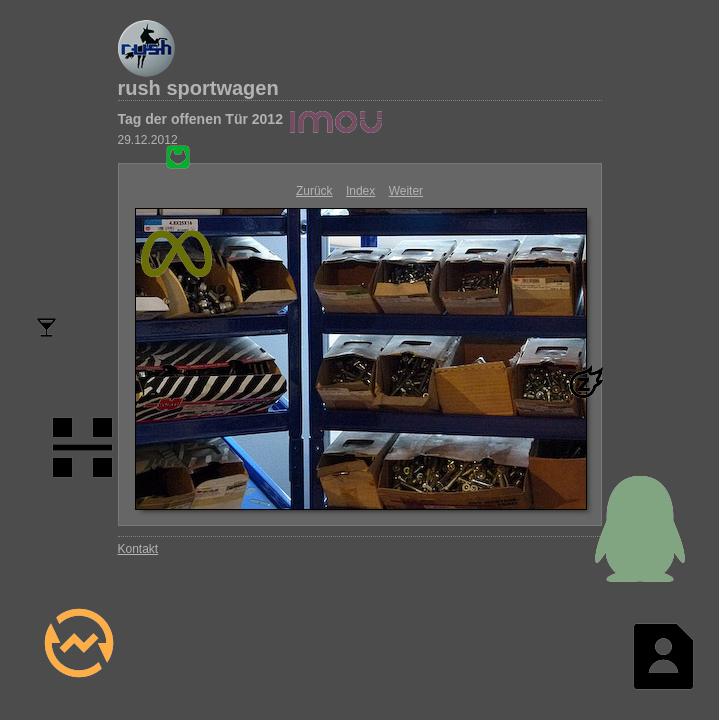 The width and height of the screenshot is (719, 720). Describe the element at coordinates (79, 643) in the screenshot. I see `exchange or convert funds` at that location.